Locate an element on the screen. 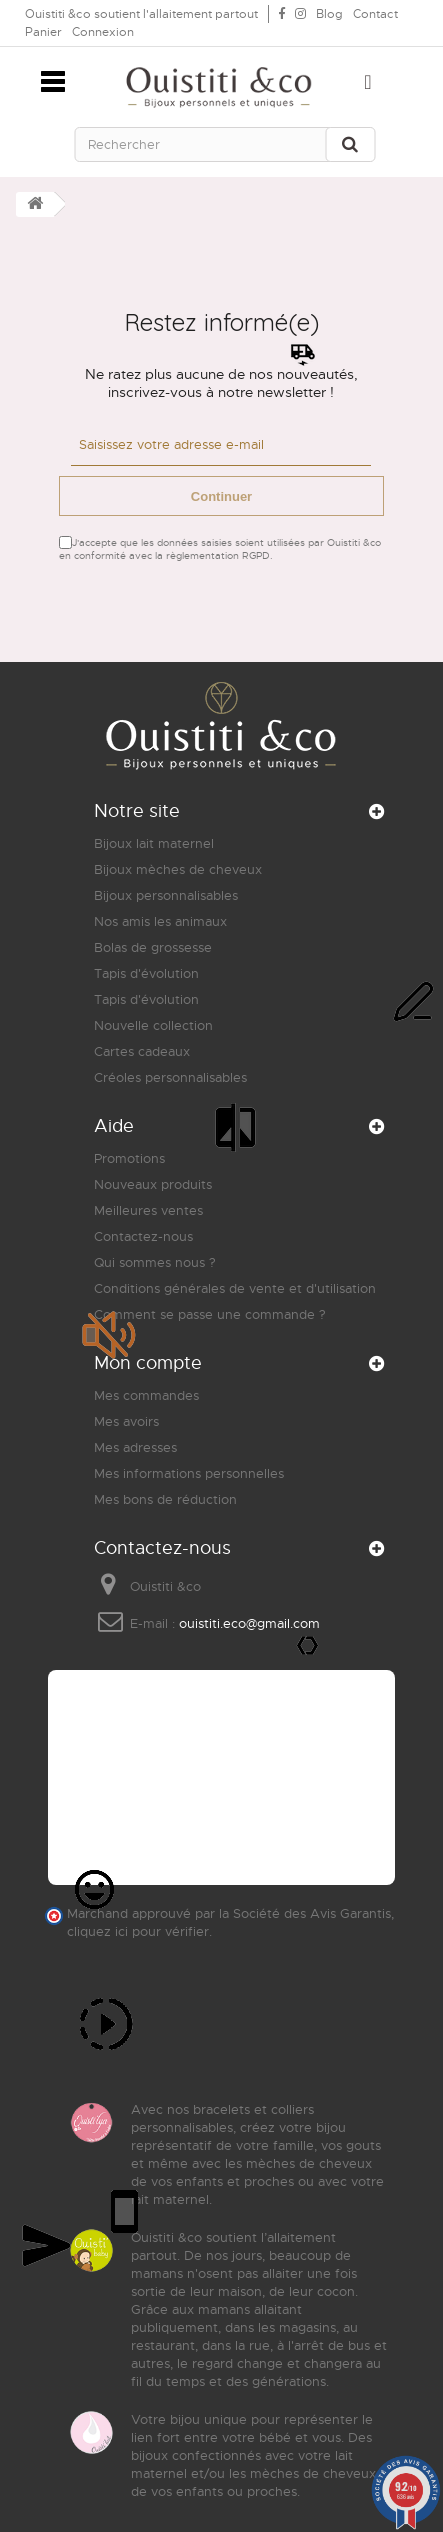 The image size is (443, 2532). web components logo is located at coordinates (307, 1645).